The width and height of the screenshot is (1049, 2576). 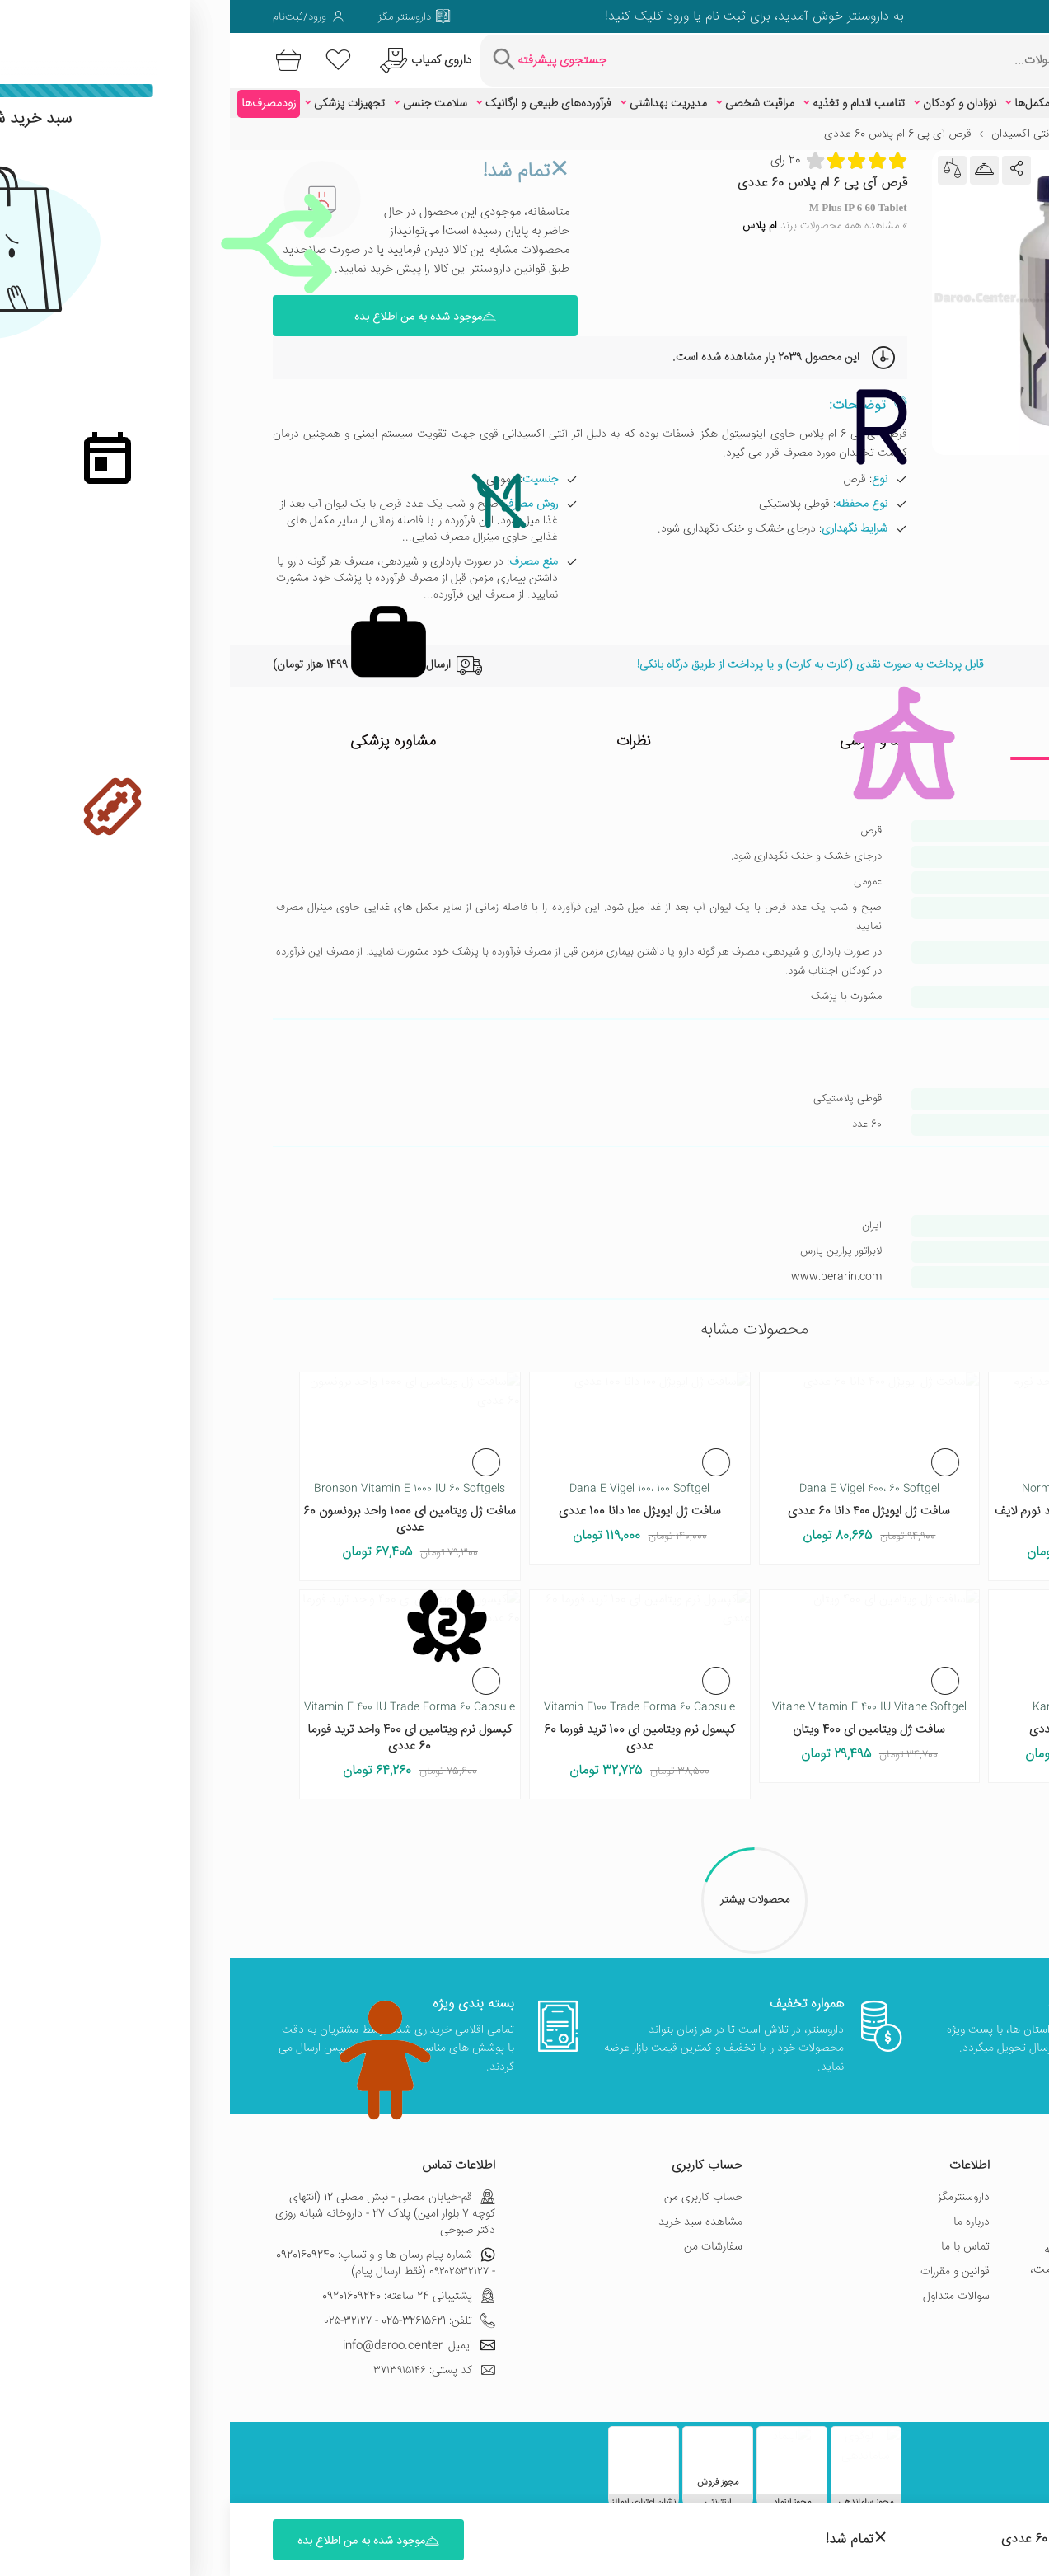 What do you see at coordinates (447, 1626) in the screenshot?
I see `view achievements or awards` at bounding box center [447, 1626].